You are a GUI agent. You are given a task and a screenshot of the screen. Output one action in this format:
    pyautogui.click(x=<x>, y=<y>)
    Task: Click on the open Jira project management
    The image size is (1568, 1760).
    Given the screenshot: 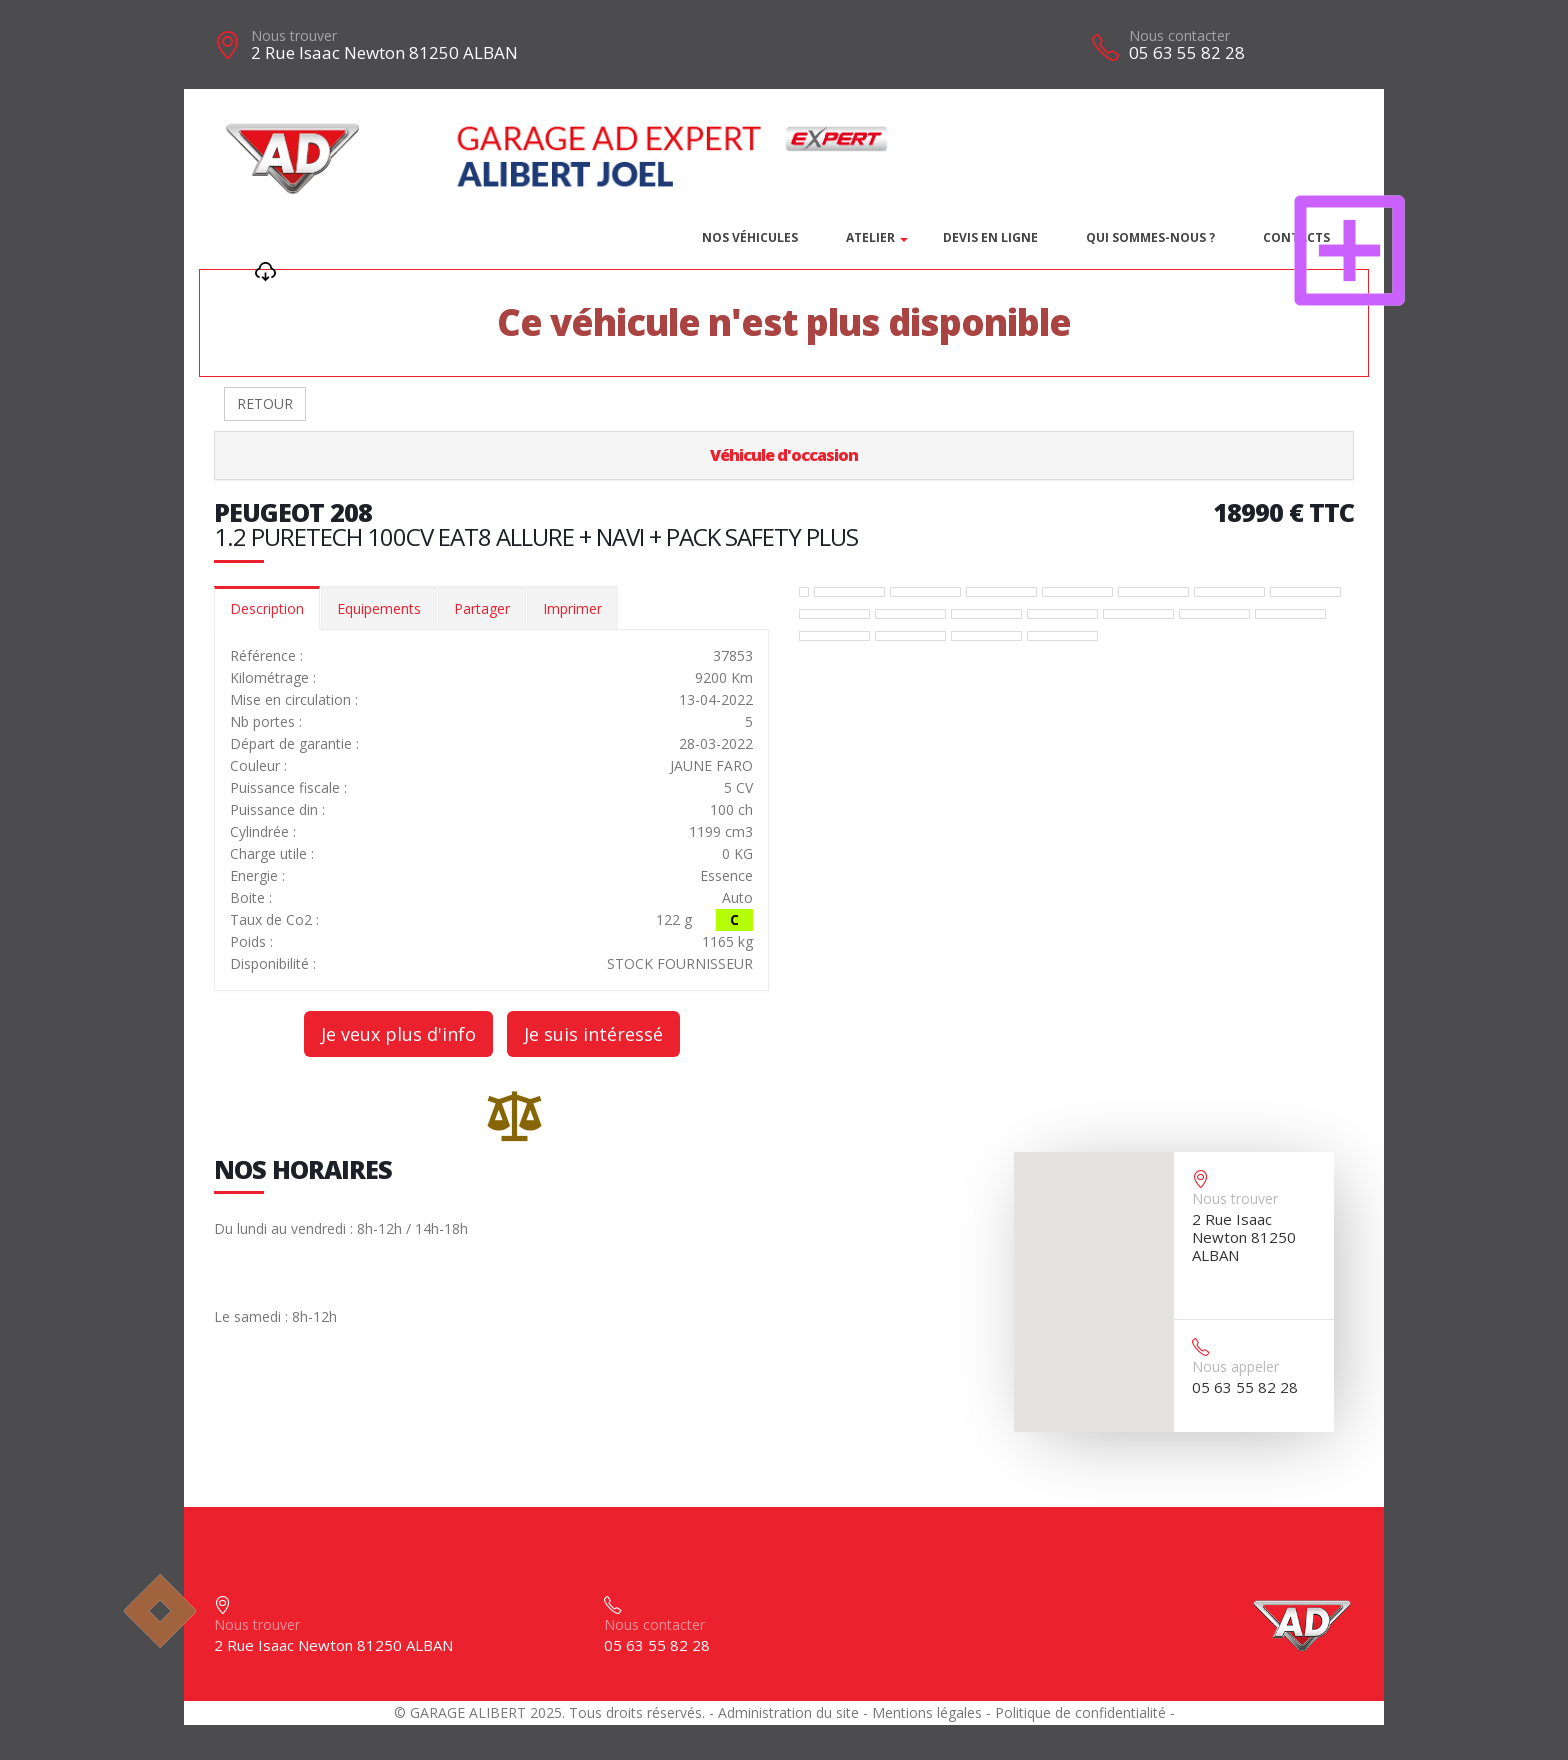 What is the action you would take?
    pyautogui.click(x=160, y=1611)
    